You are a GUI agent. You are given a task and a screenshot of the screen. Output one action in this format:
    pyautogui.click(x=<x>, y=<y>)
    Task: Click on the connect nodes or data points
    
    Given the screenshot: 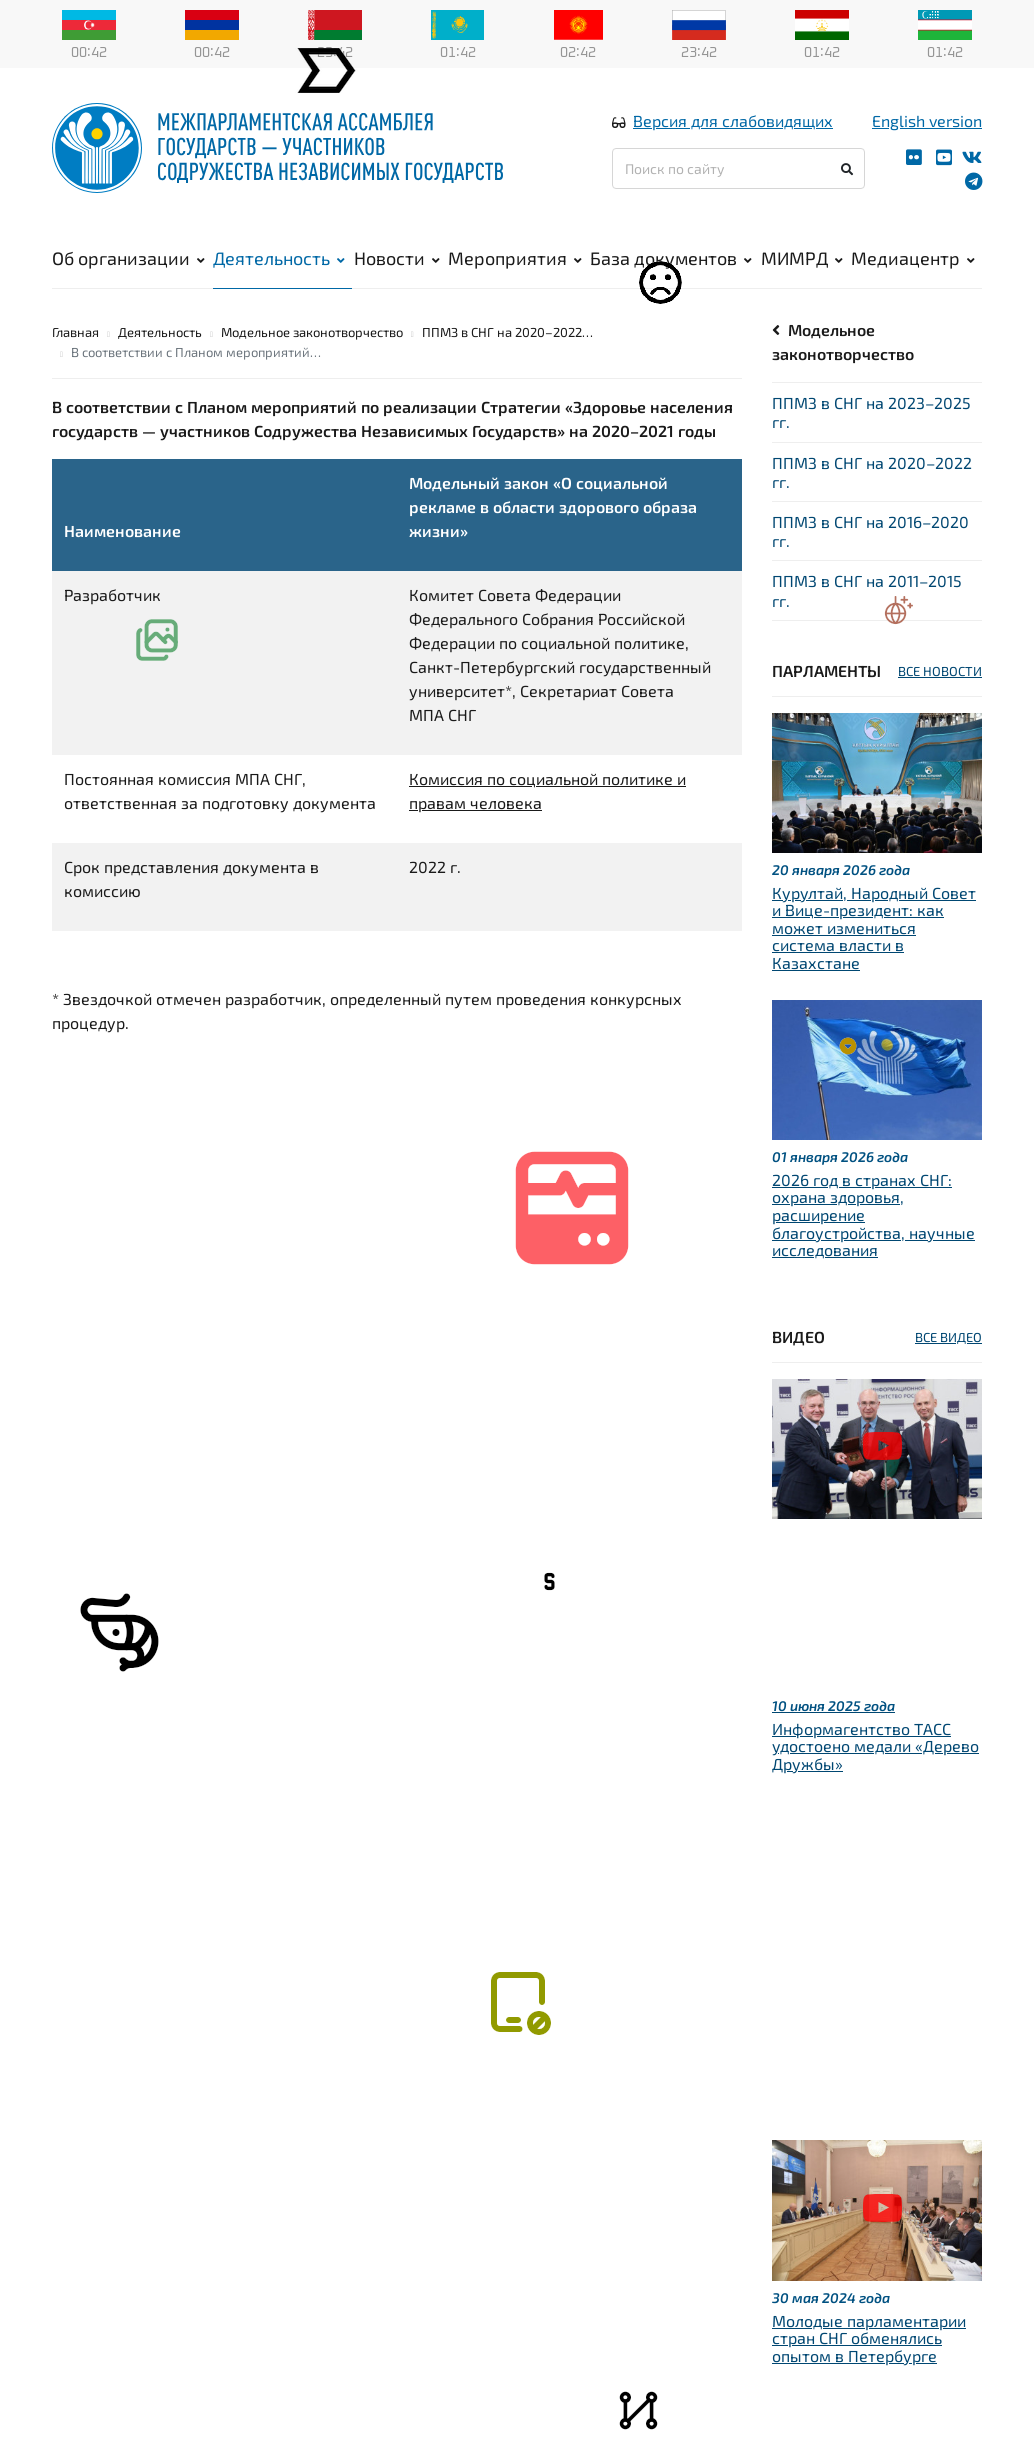 What is the action you would take?
    pyautogui.click(x=638, y=2410)
    